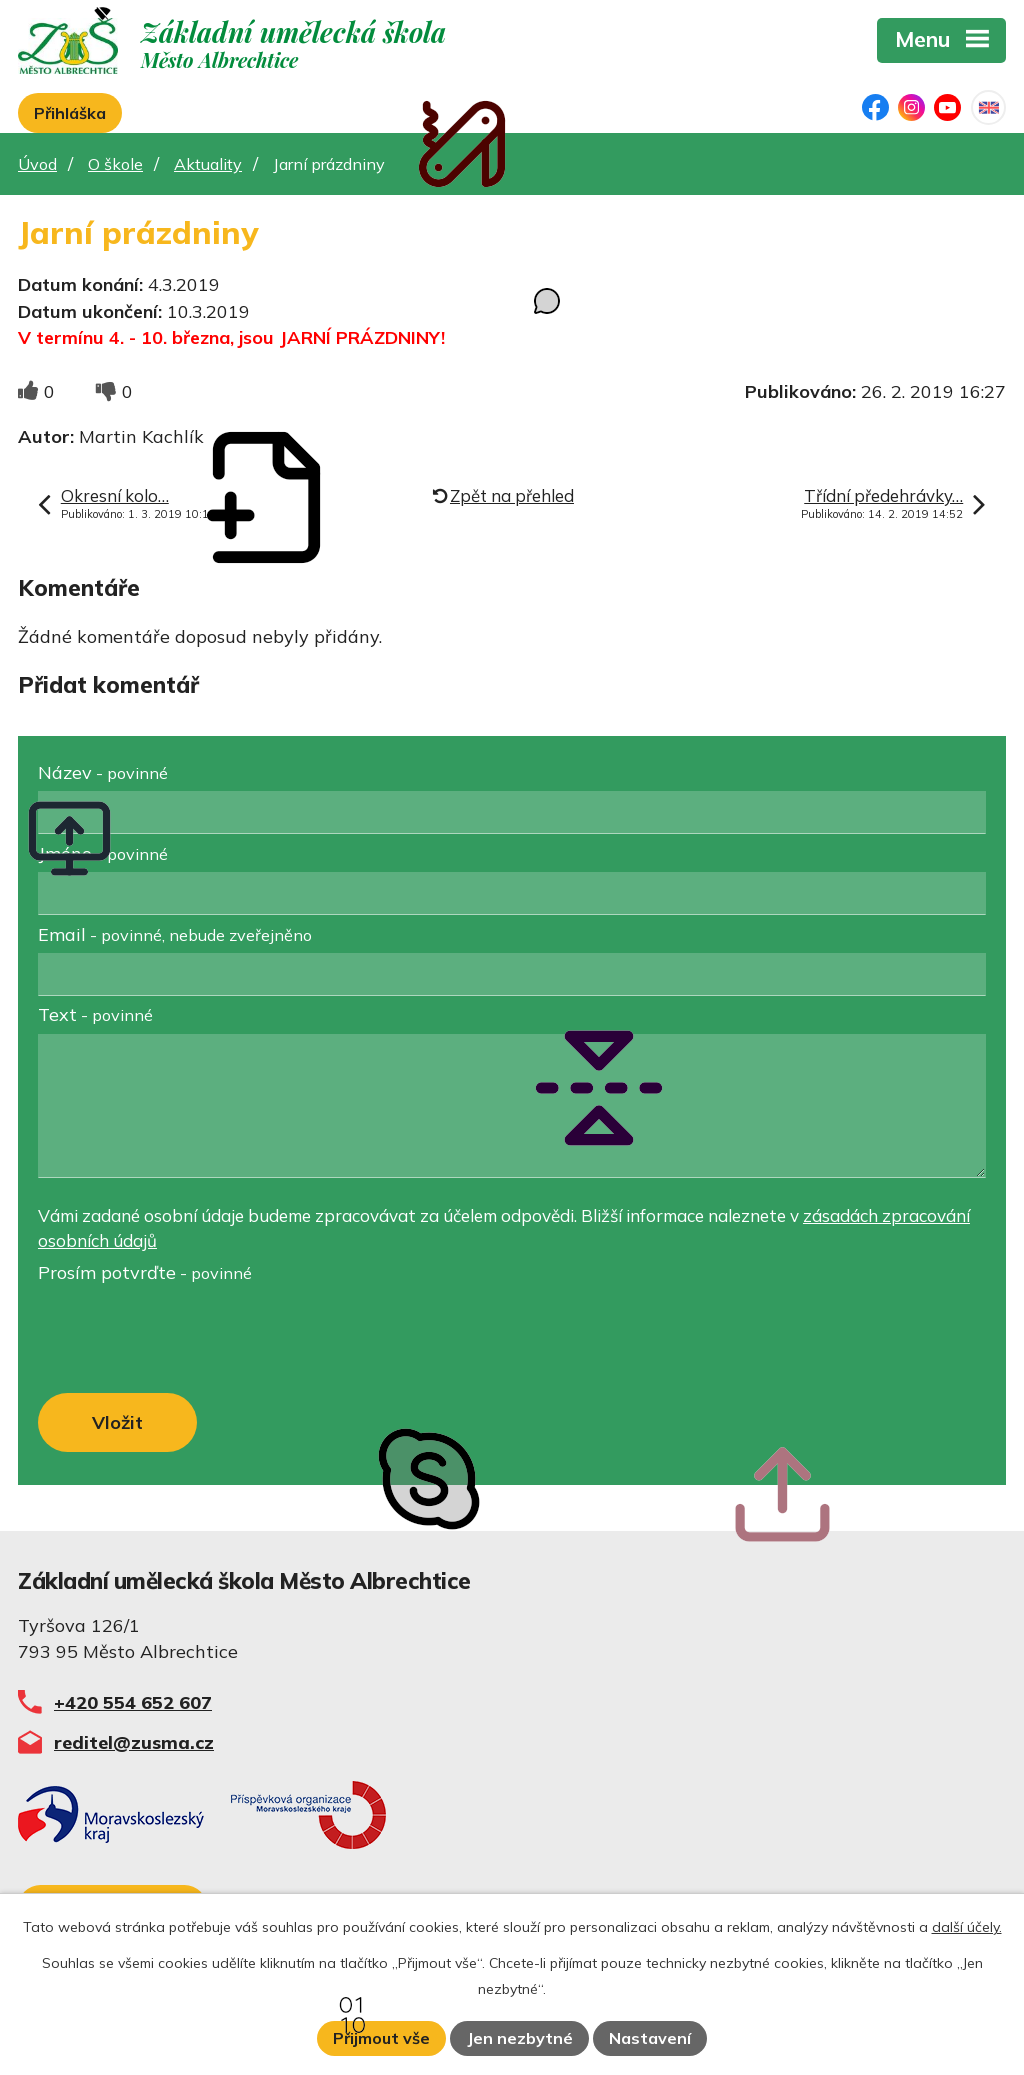  Describe the element at coordinates (266, 497) in the screenshot. I see `create a new file` at that location.